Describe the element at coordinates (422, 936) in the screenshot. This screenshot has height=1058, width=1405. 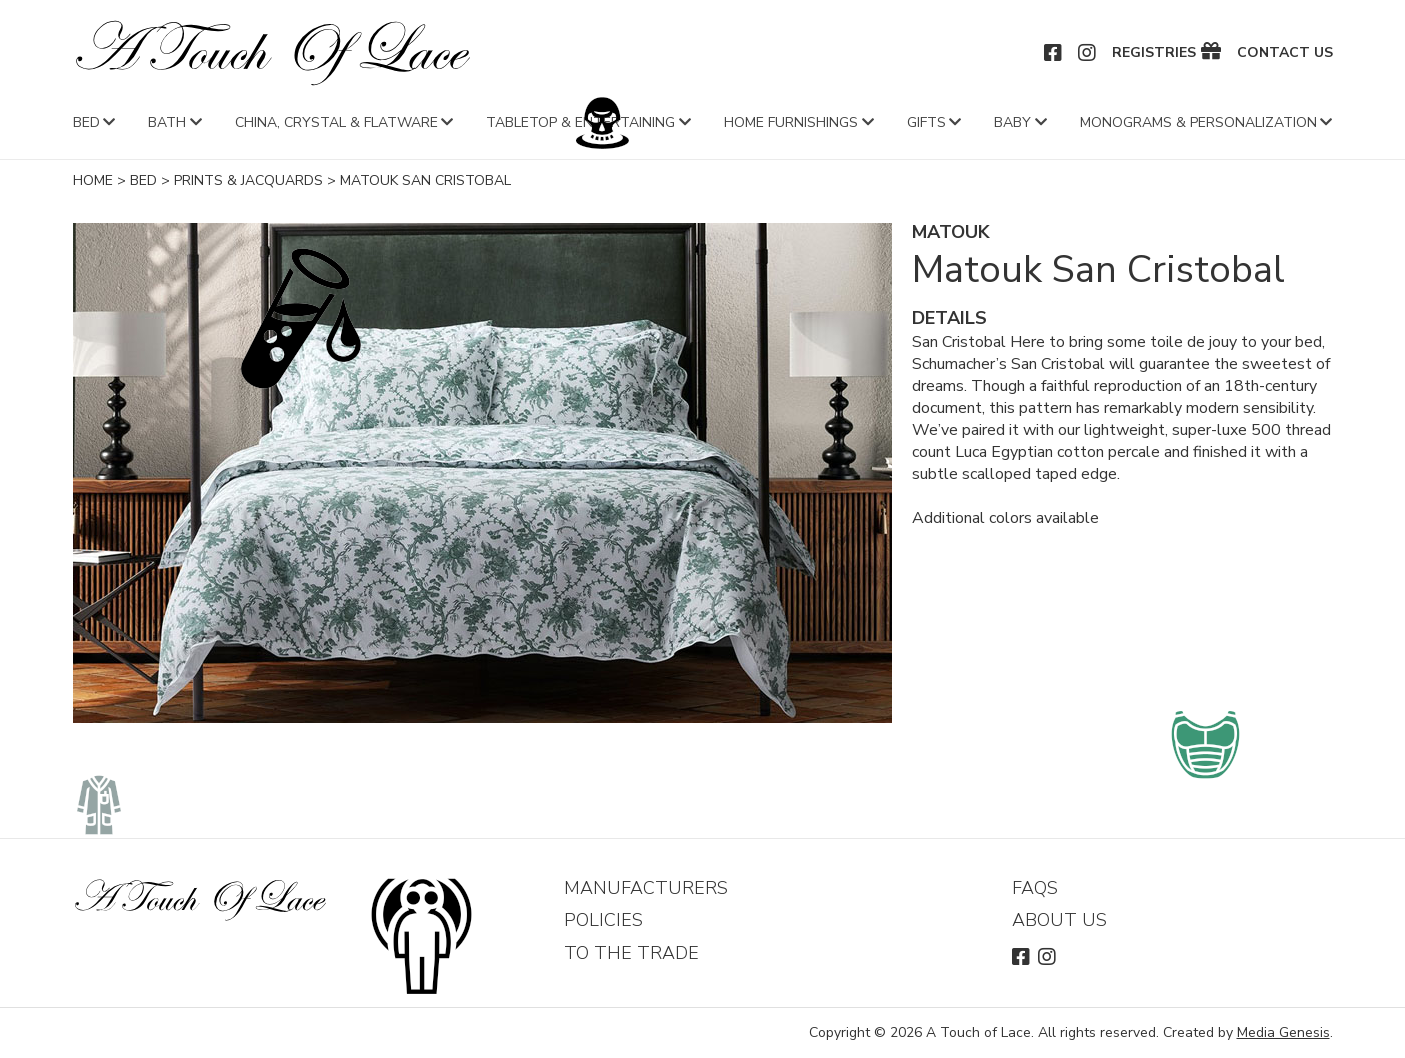
I see `indicates enhanced awareness or heightened perception state` at that location.